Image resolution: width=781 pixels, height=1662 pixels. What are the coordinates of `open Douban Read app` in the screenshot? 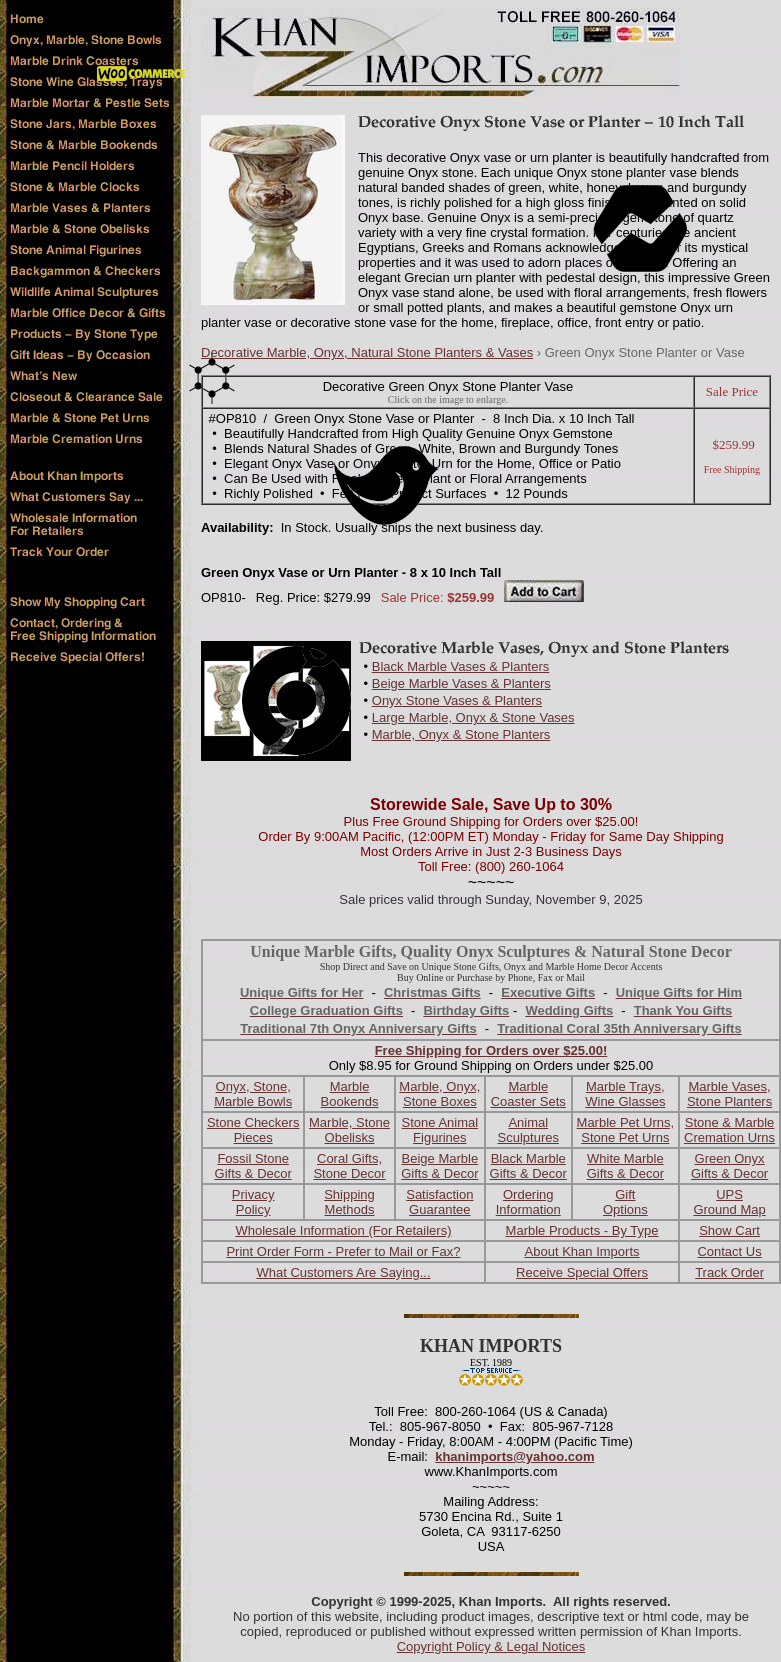 It's located at (386, 485).